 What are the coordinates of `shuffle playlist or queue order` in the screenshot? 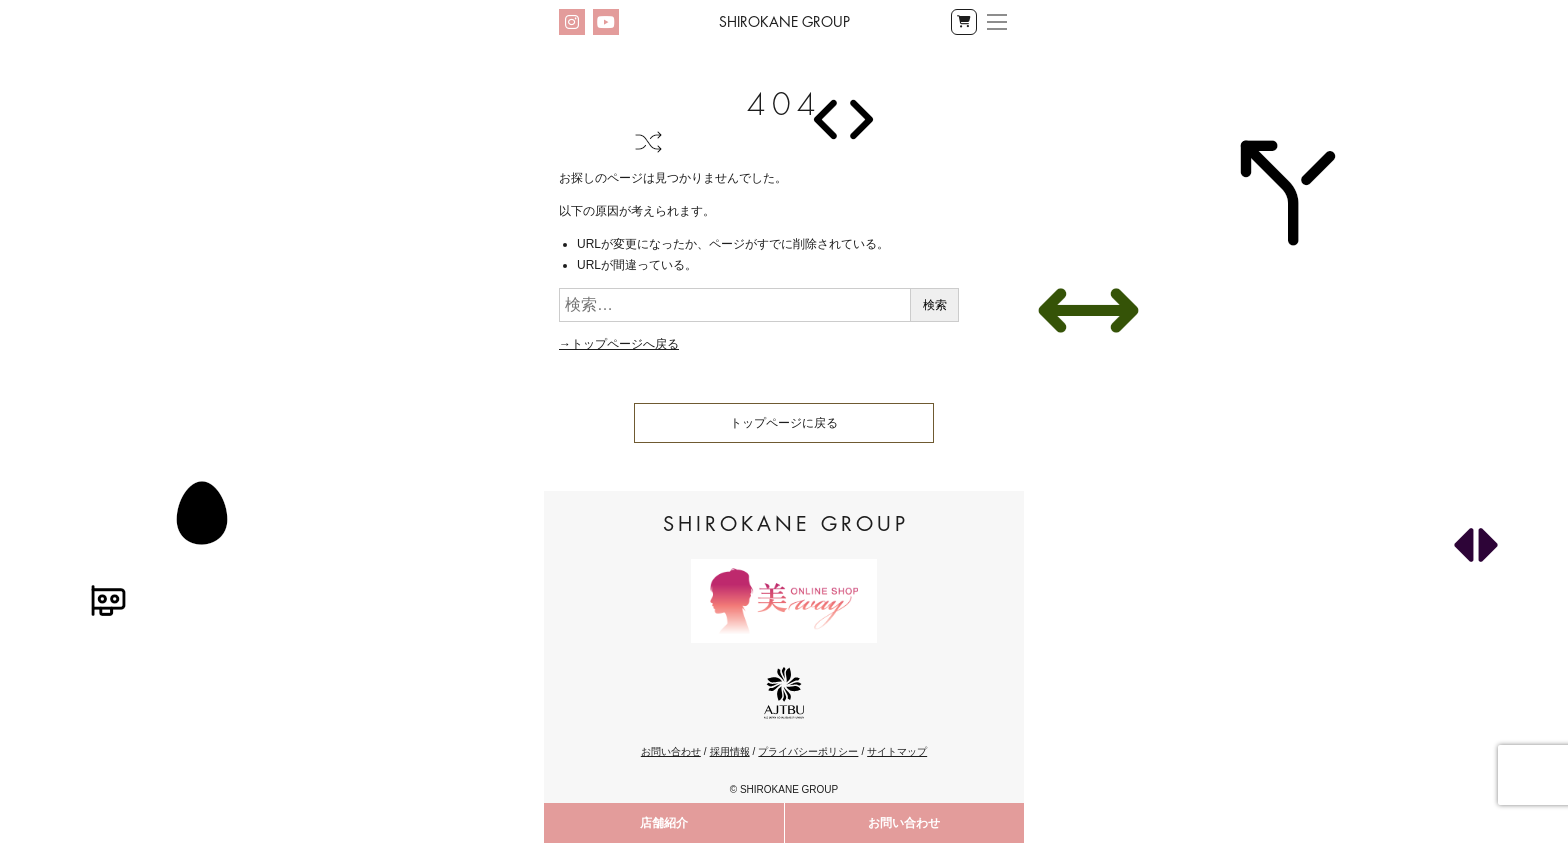 It's located at (648, 142).